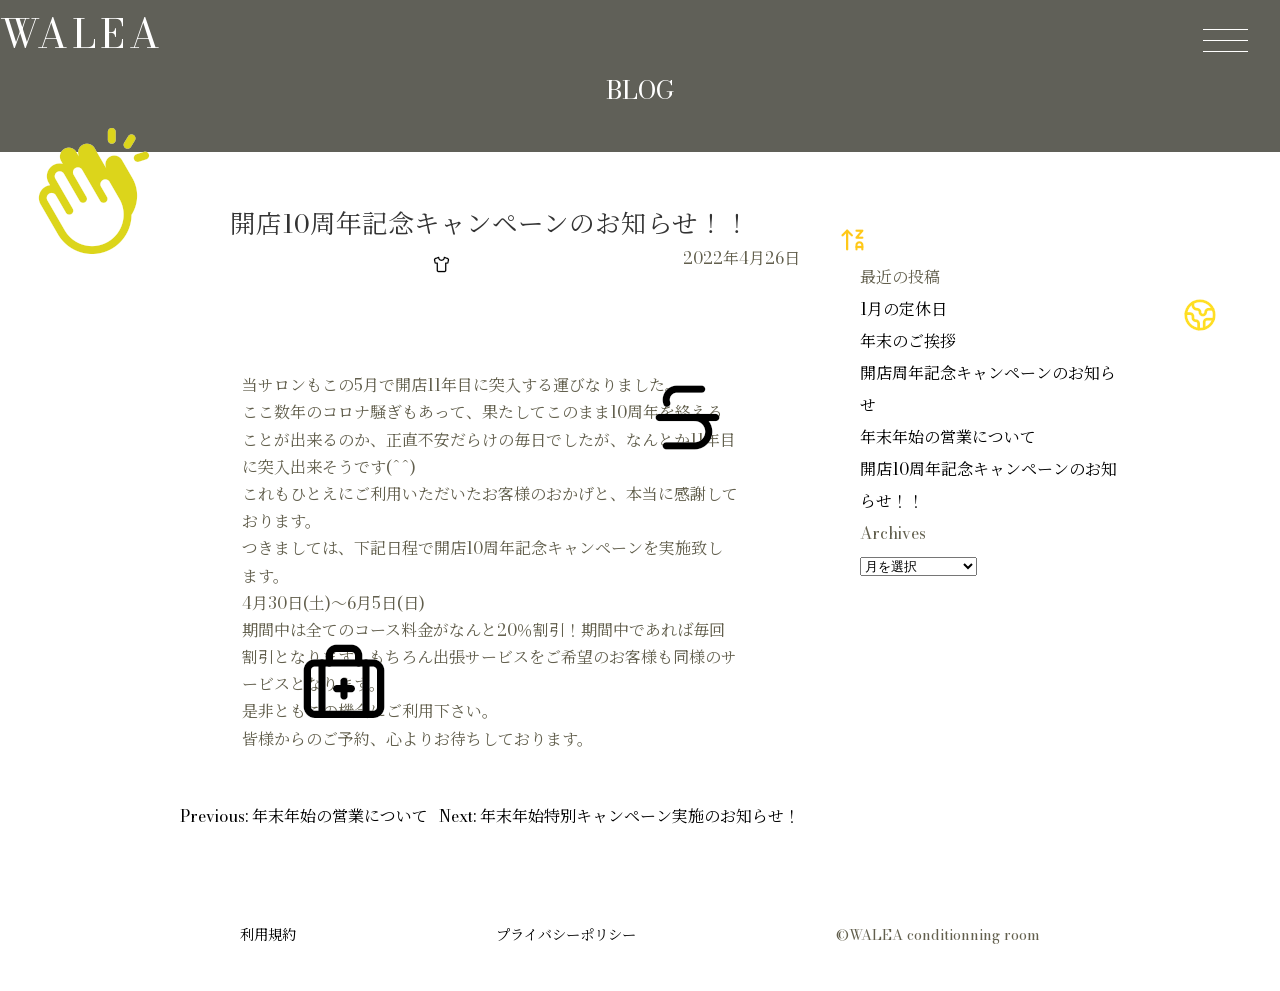  What do you see at coordinates (344, 685) in the screenshot?
I see `access medical or health records` at bounding box center [344, 685].